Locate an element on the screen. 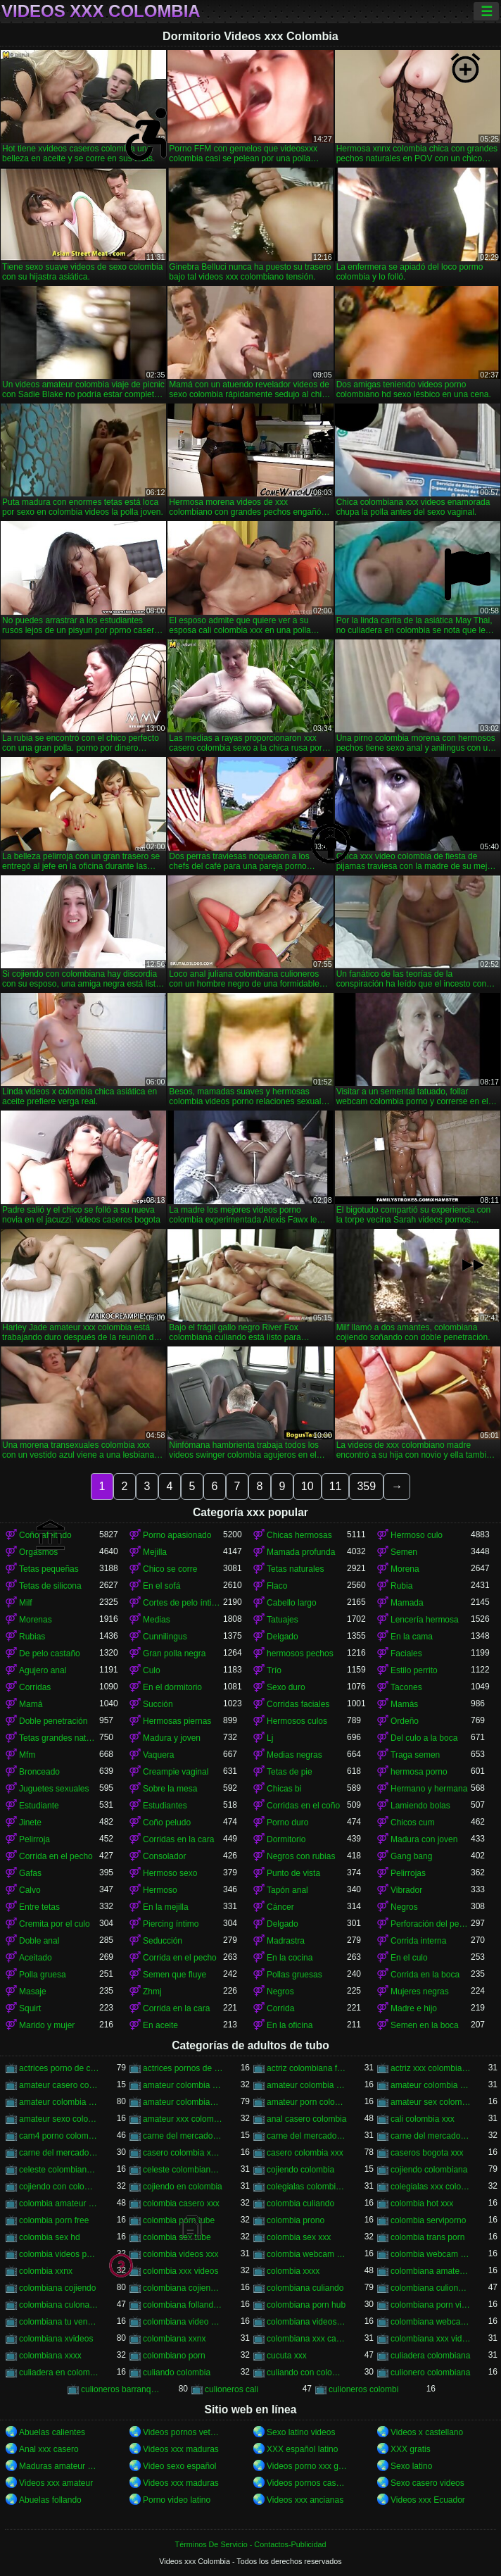  skip to next track or media is located at coordinates (473, 1265).